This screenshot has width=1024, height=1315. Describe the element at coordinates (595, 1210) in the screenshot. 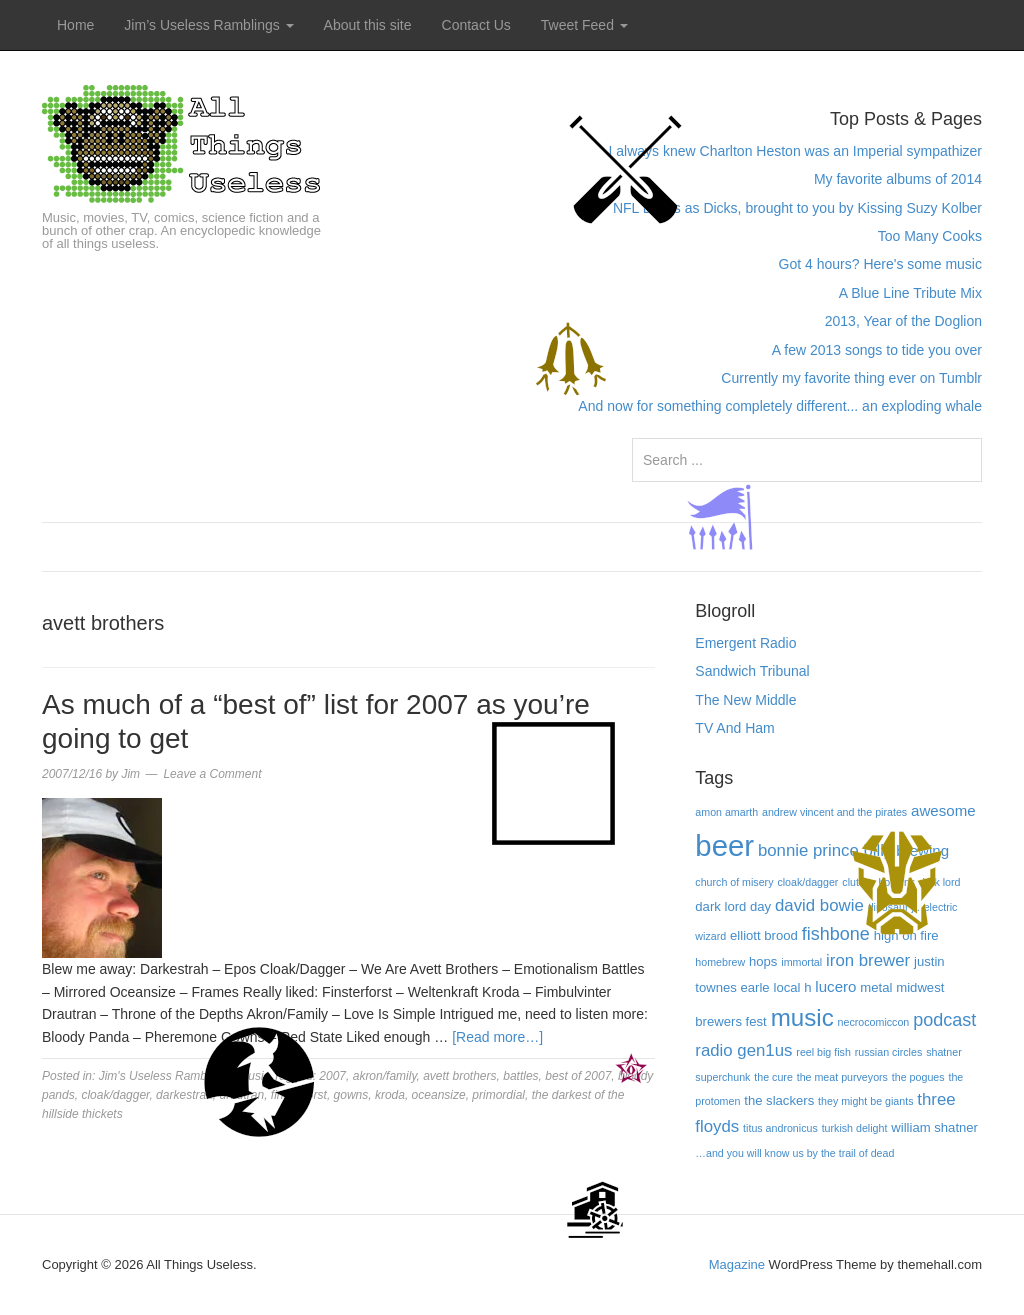

I see `access water mill building or production facility` at that location.